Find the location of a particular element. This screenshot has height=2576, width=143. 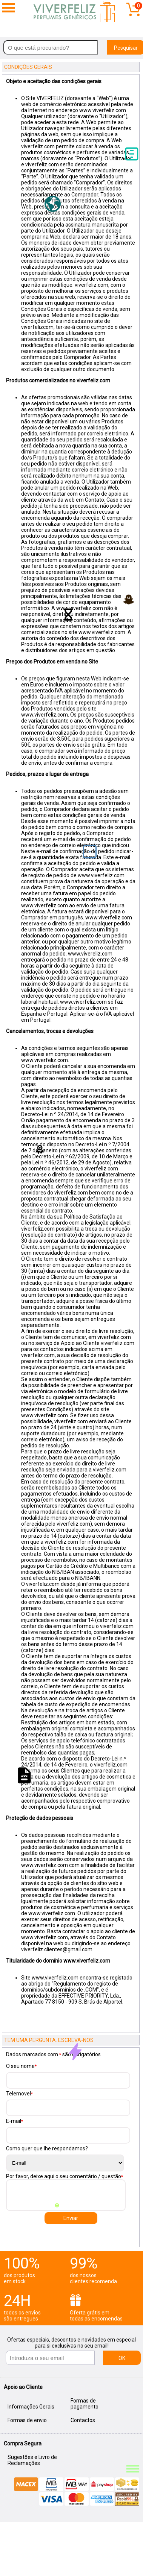

indicates a loading or waiting state is located at coordinates (68, 615).